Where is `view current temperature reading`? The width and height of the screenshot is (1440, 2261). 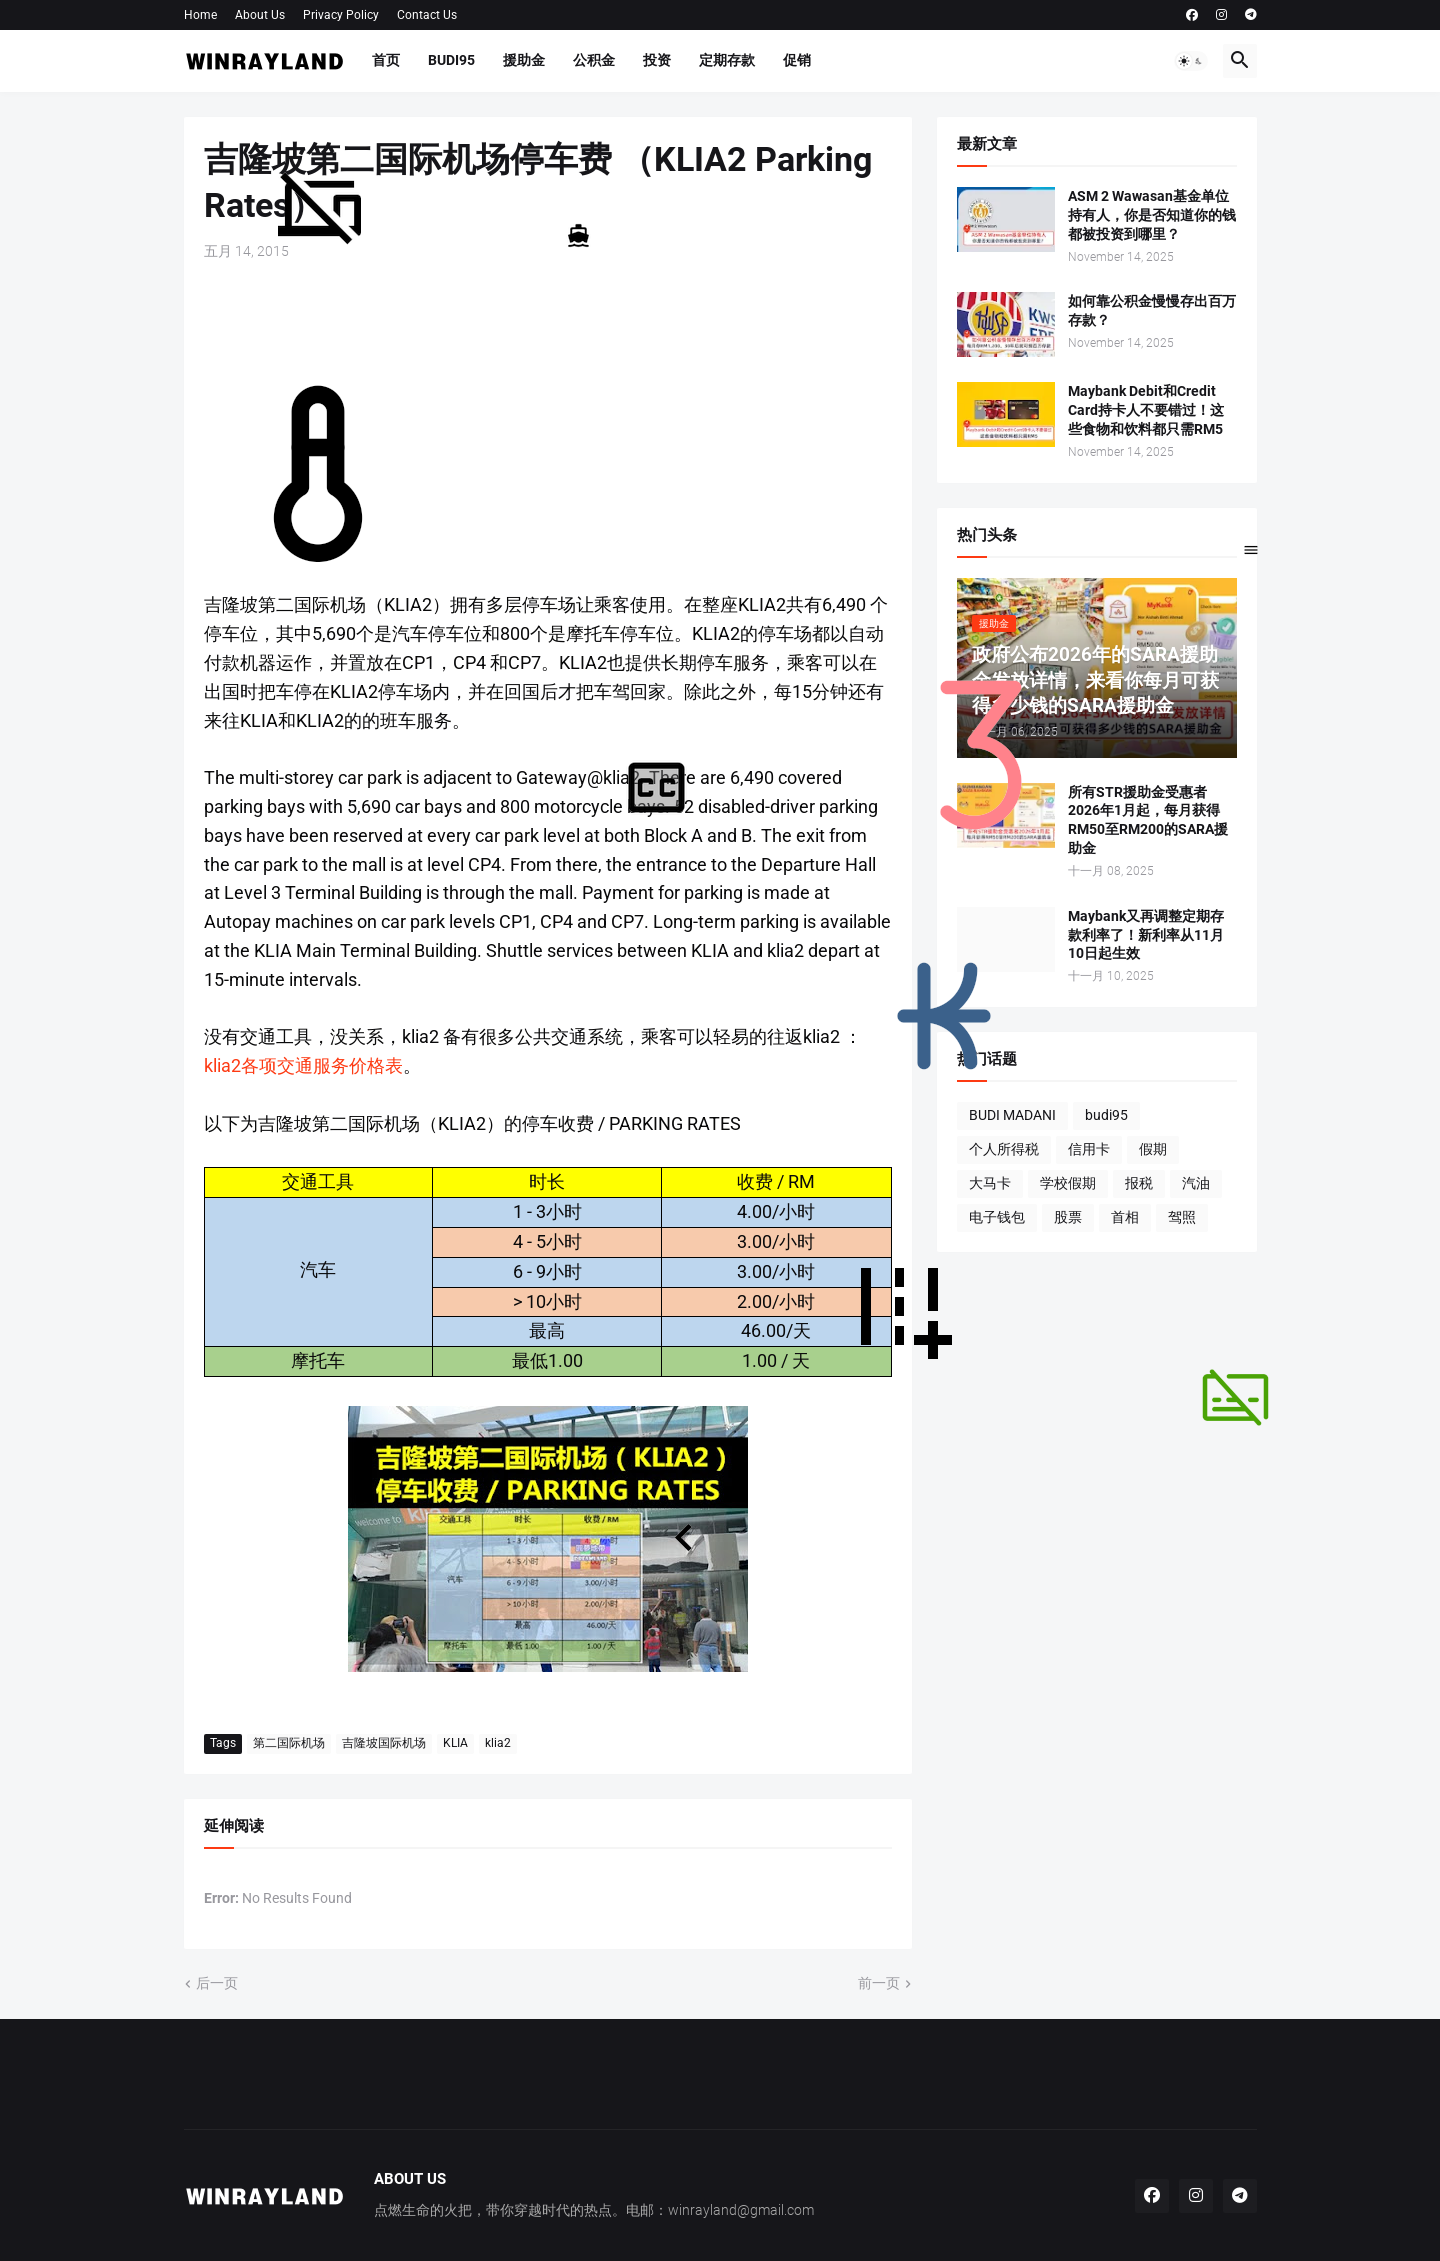
view current temperature reading is located at coordinates (318, 474).